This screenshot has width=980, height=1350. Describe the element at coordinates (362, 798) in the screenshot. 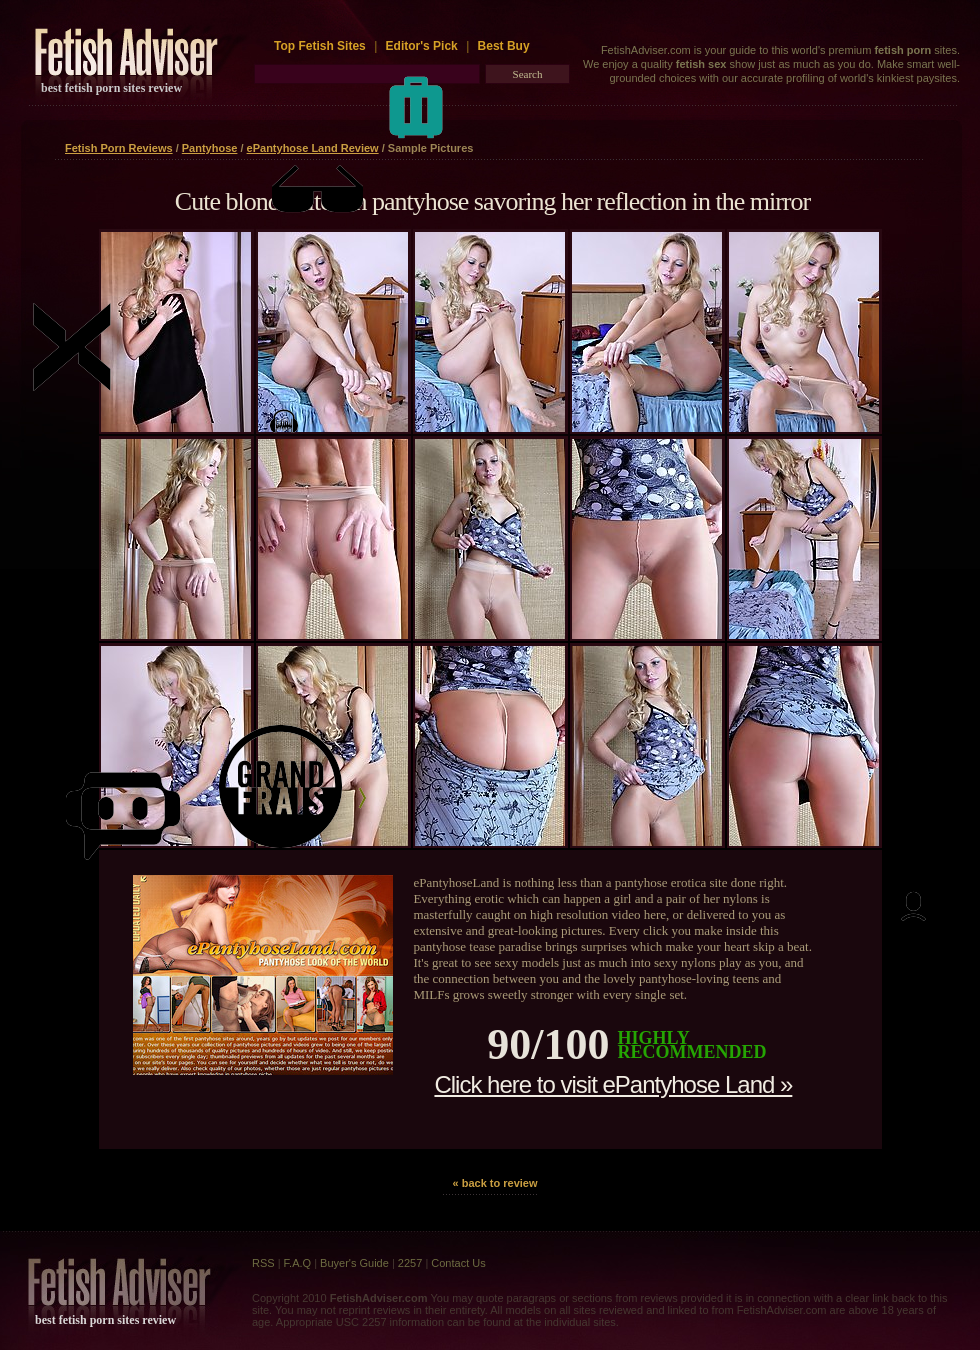

I see `navigate to the next item or page` at that location.